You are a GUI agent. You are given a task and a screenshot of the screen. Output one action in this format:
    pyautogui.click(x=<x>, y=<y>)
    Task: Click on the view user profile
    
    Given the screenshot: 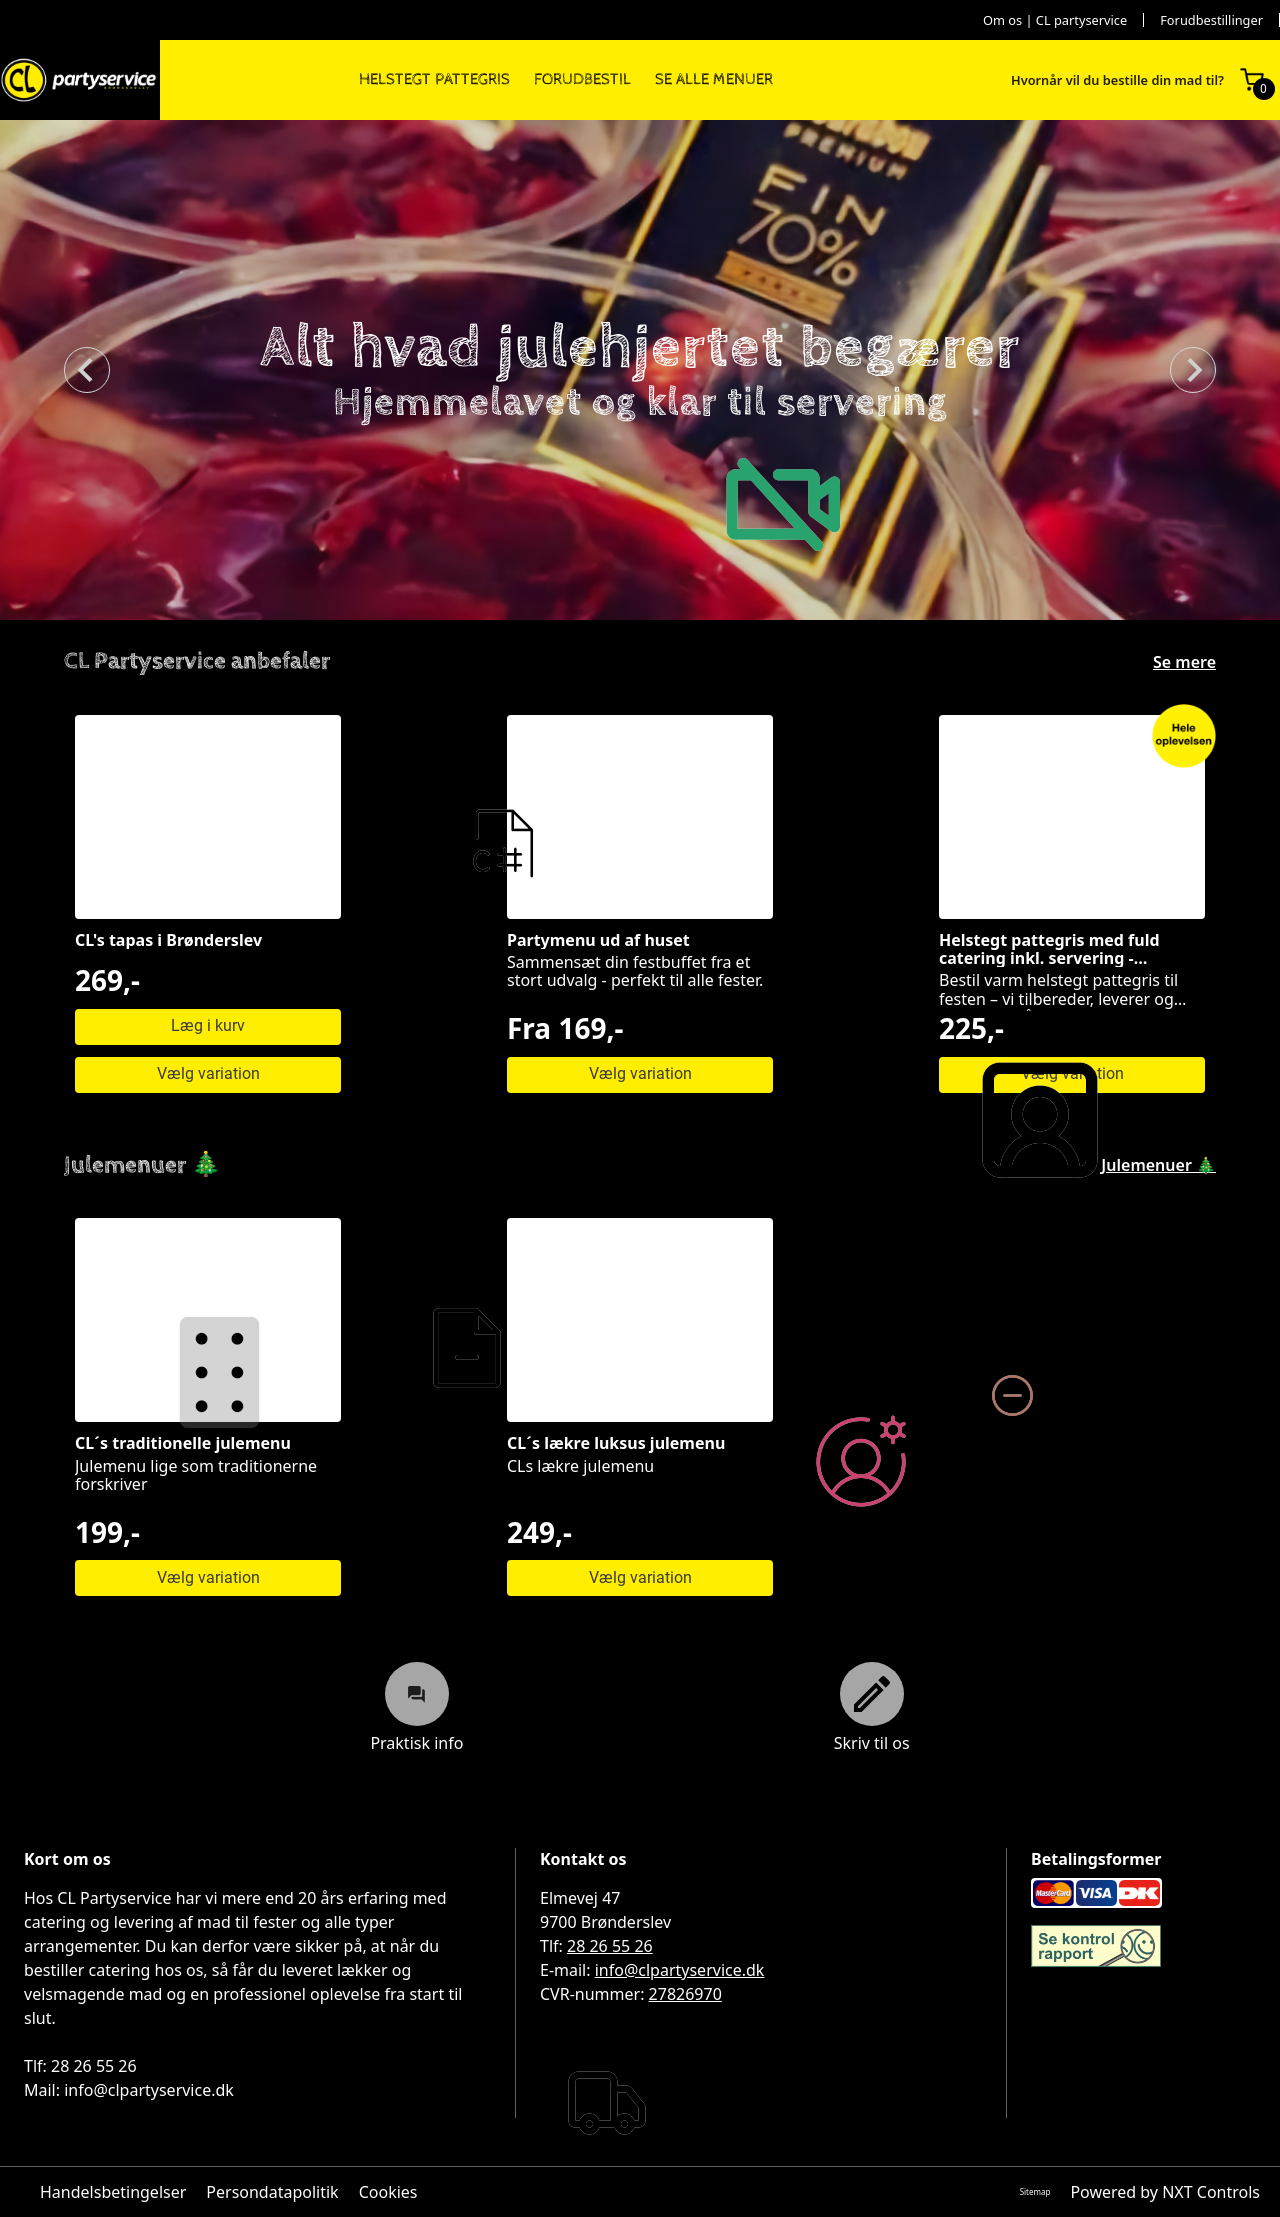 What is the action you would take?
    pyautogui.click(x=1040, y=1120)
    